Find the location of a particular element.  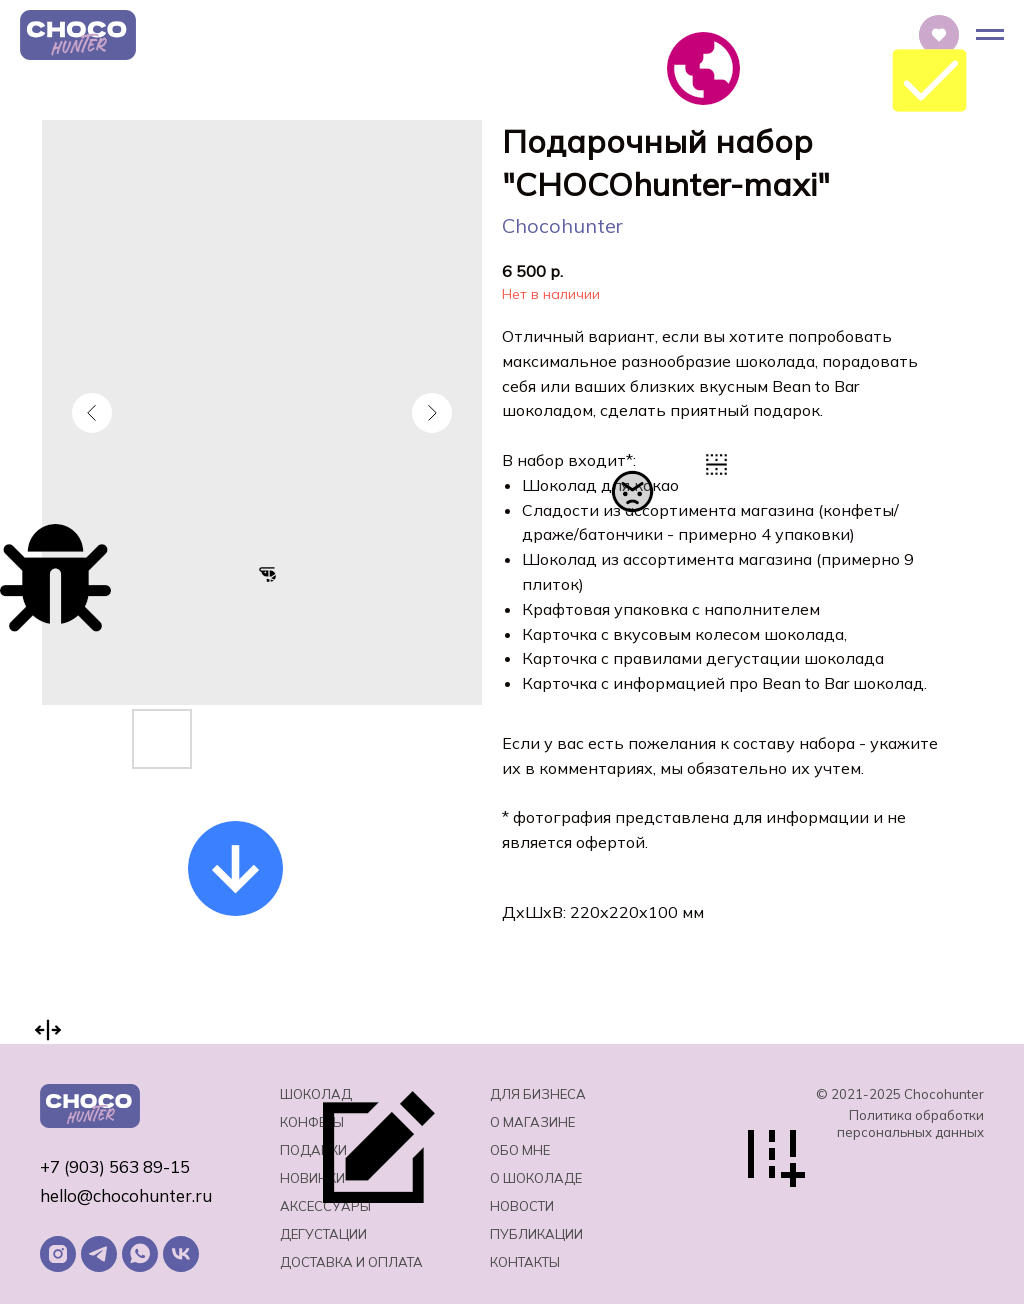

react with anger to a post or message is located at coordinates (632, 491).